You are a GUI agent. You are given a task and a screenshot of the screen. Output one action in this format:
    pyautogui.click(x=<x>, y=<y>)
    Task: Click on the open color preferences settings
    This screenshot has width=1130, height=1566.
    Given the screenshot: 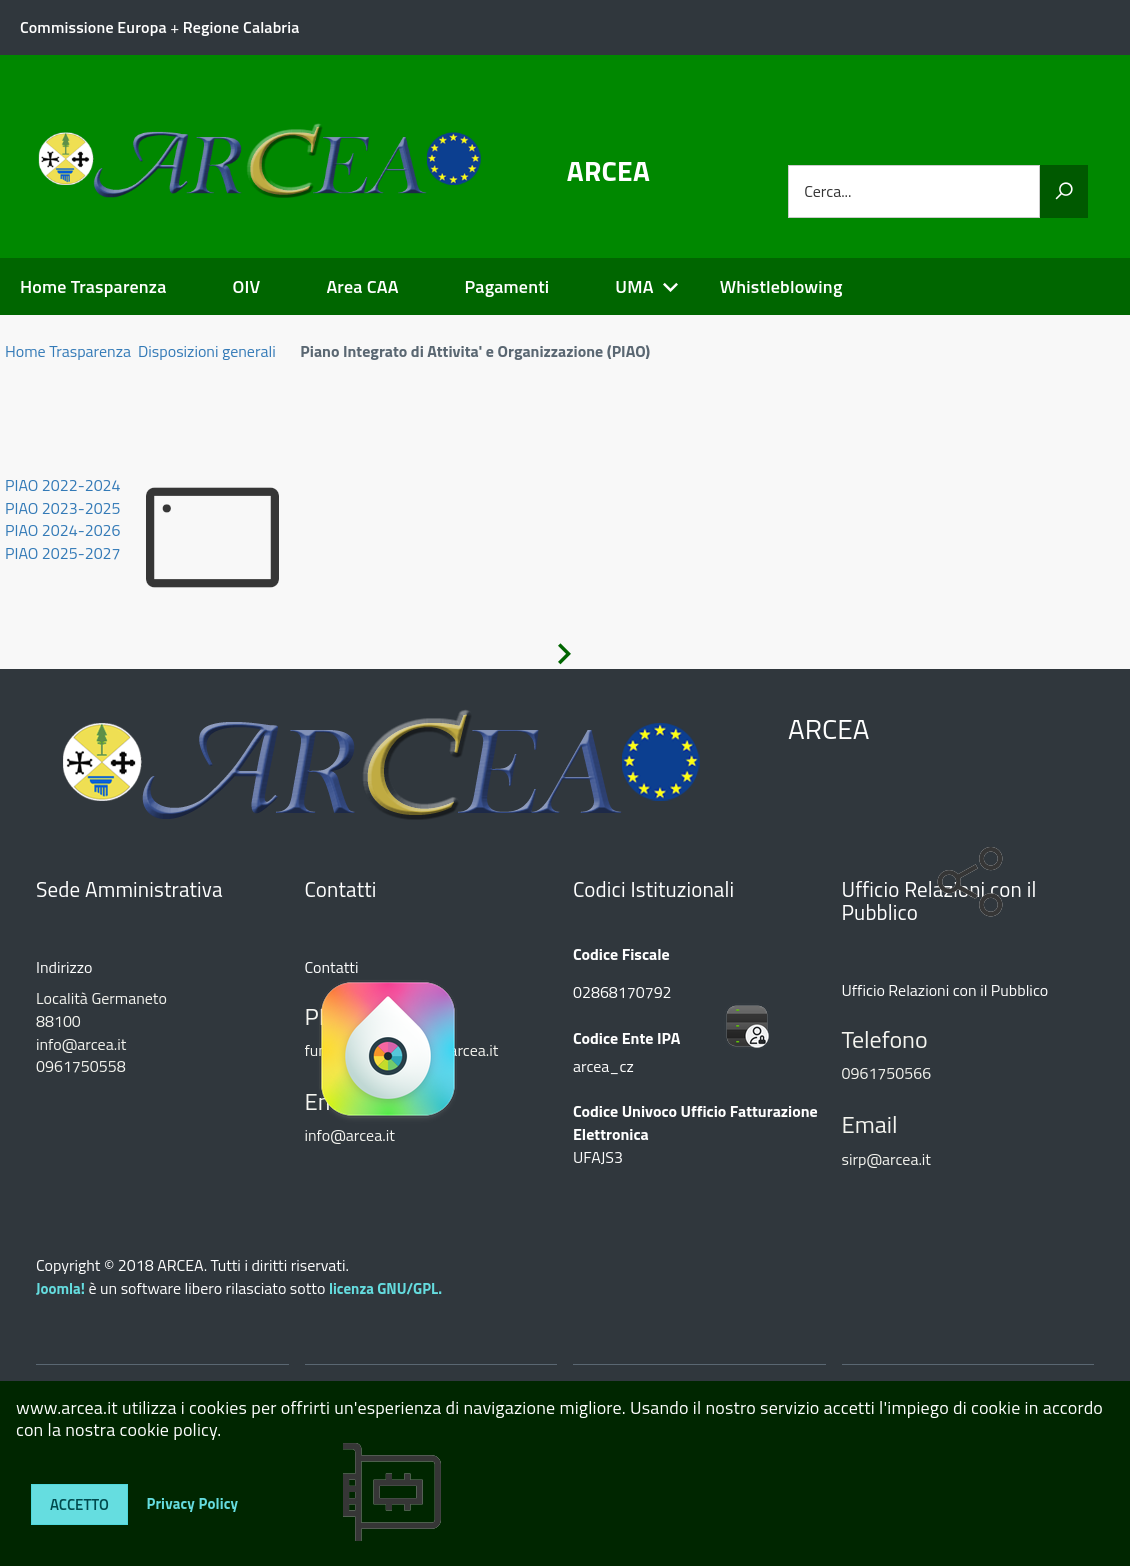 What is the action you would take?
    pyautogui.click(x=388, y=1049)
    